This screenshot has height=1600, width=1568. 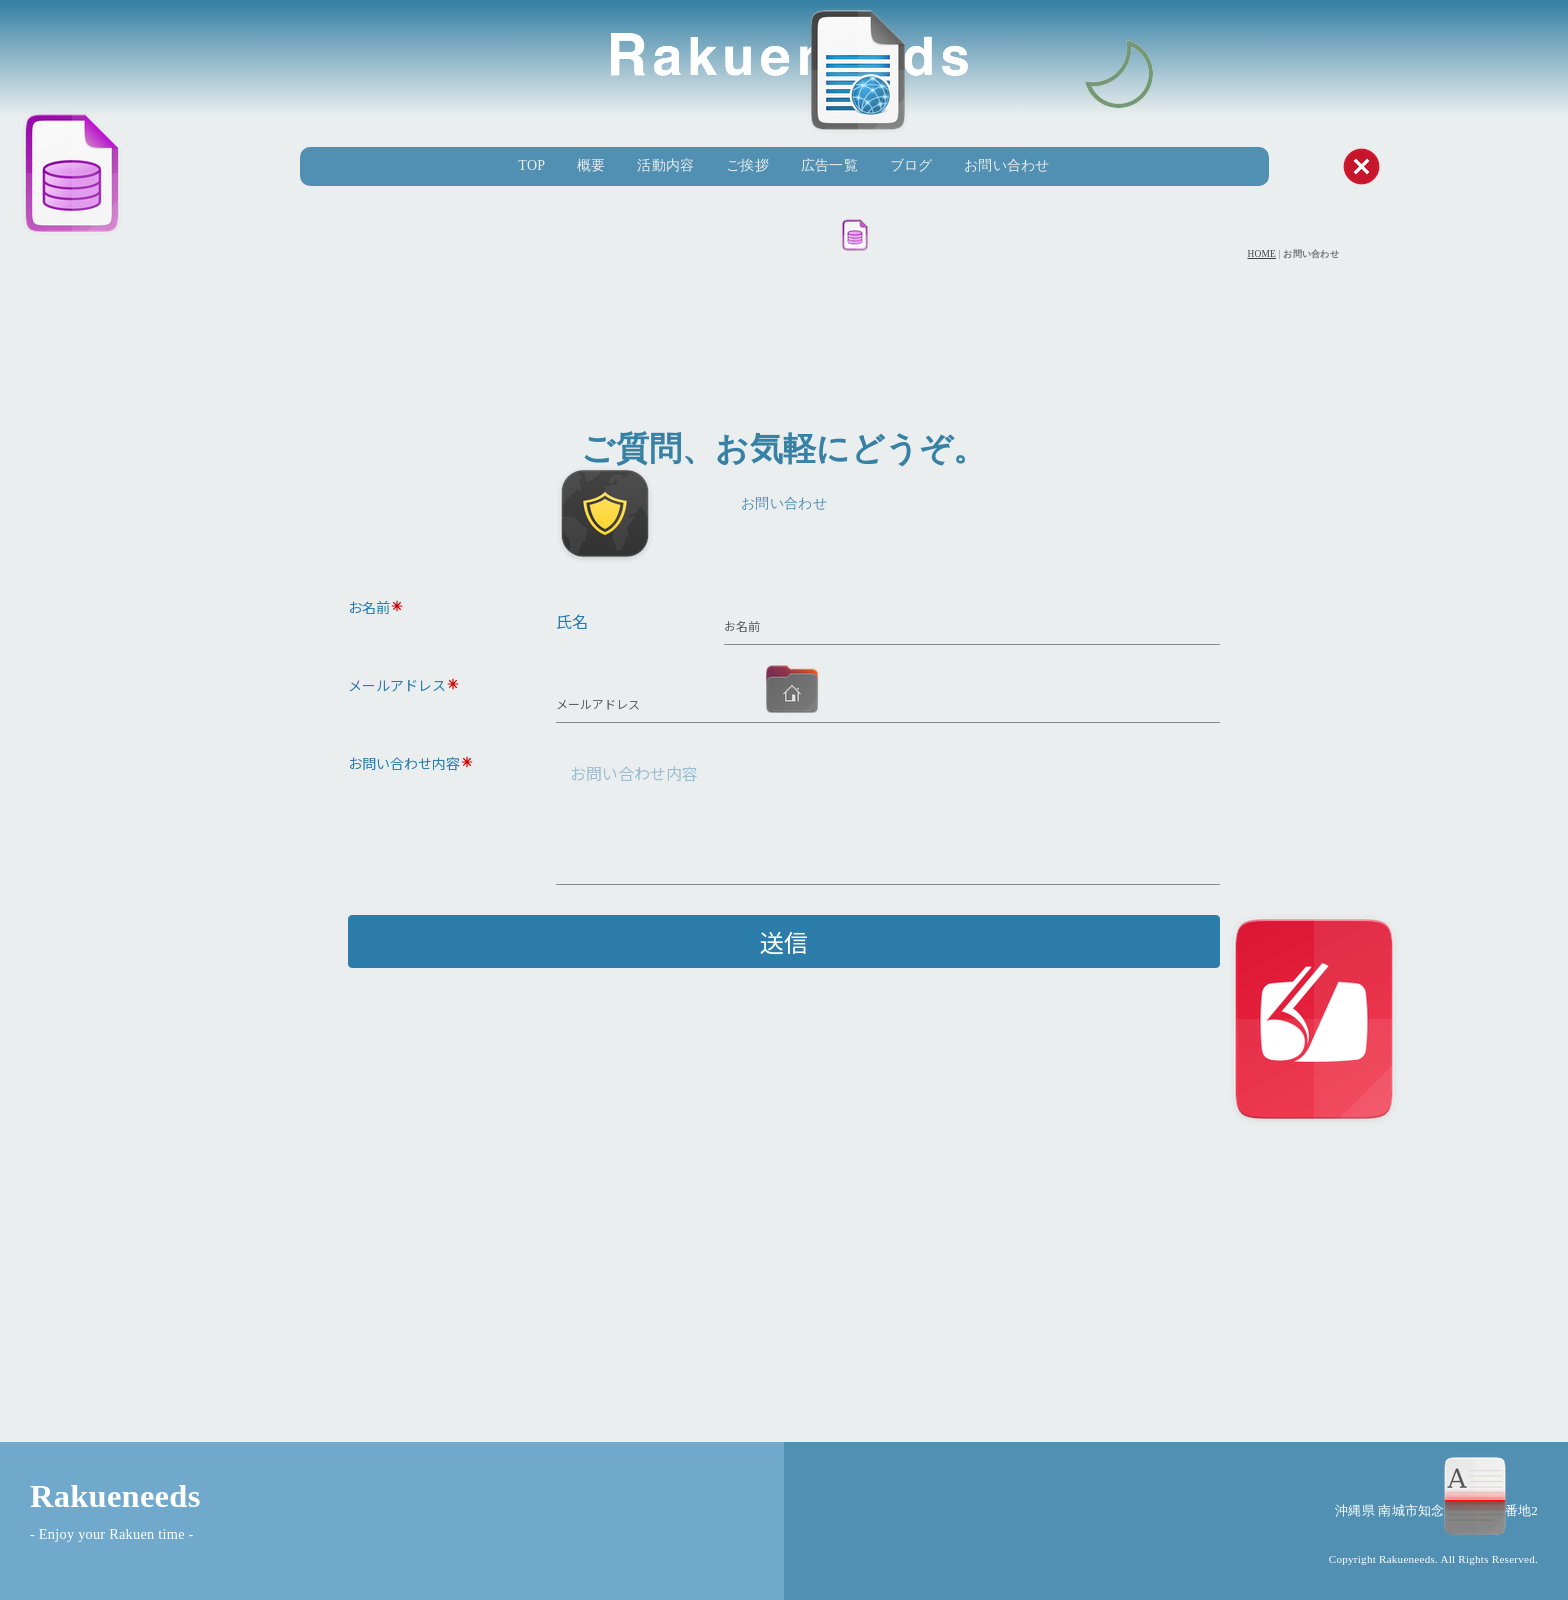 I want to click on an EPS image file type indicator, so click(x=1314, y=1019).